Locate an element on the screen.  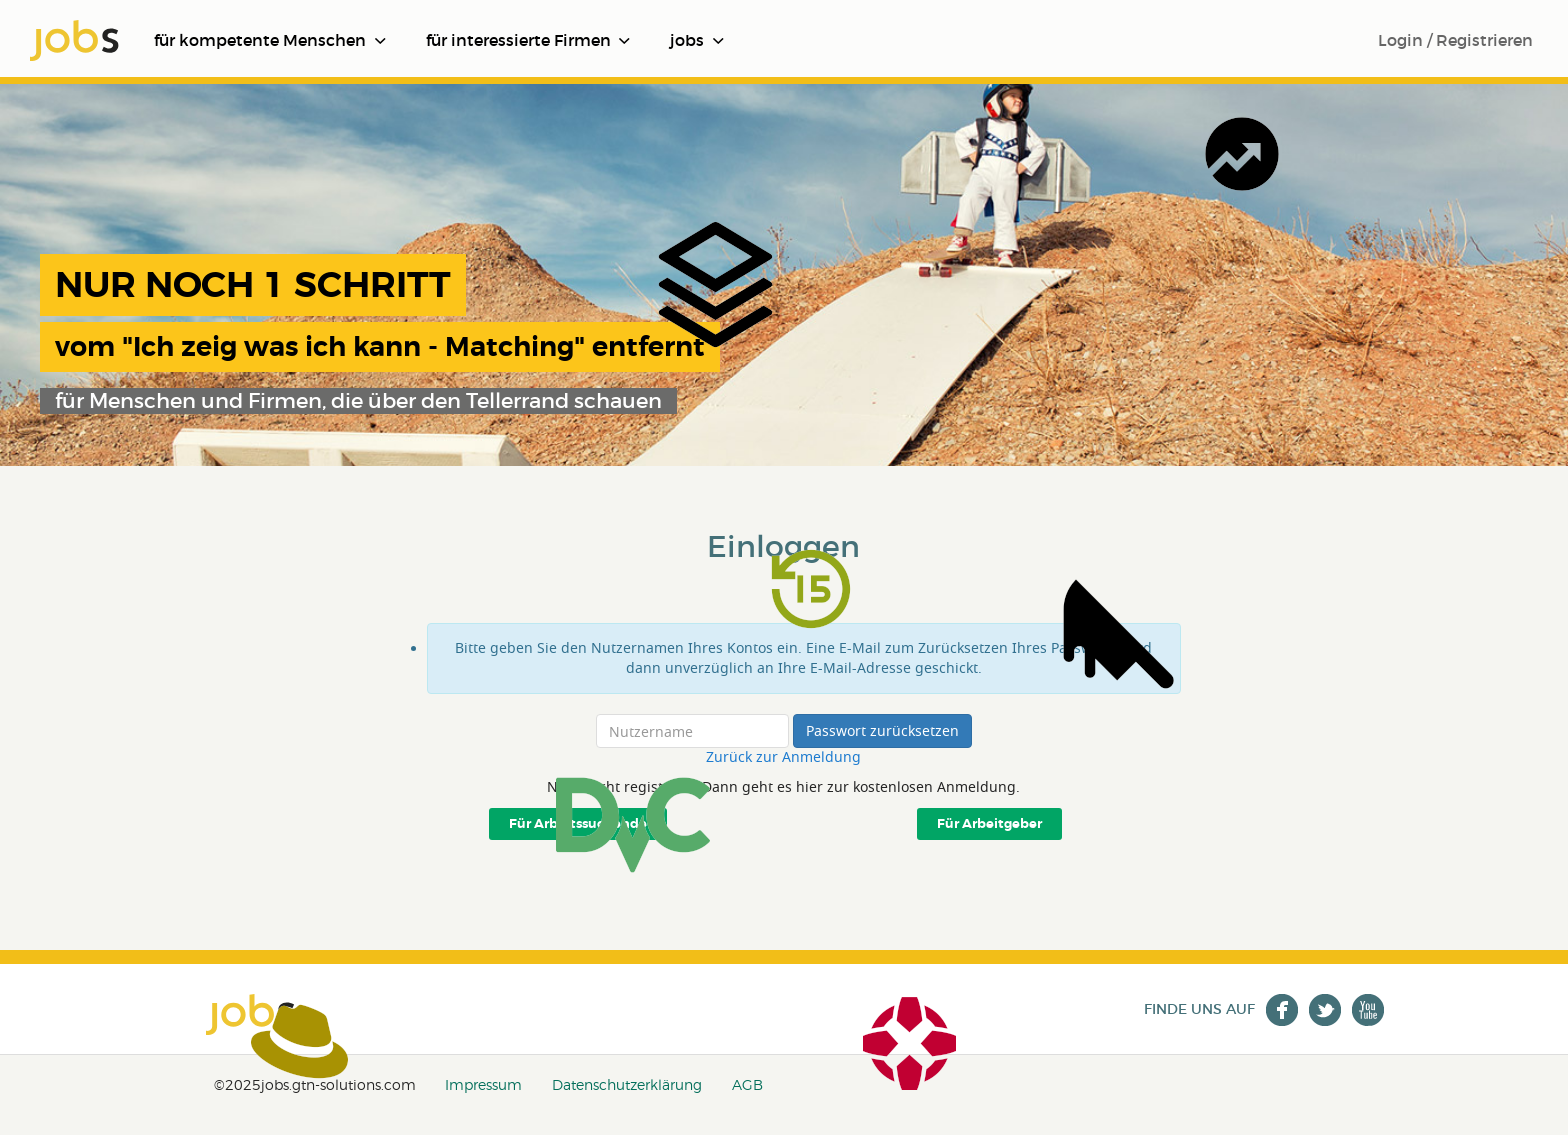
view fund performance or investment growth is located at coordinates (1242, 154).